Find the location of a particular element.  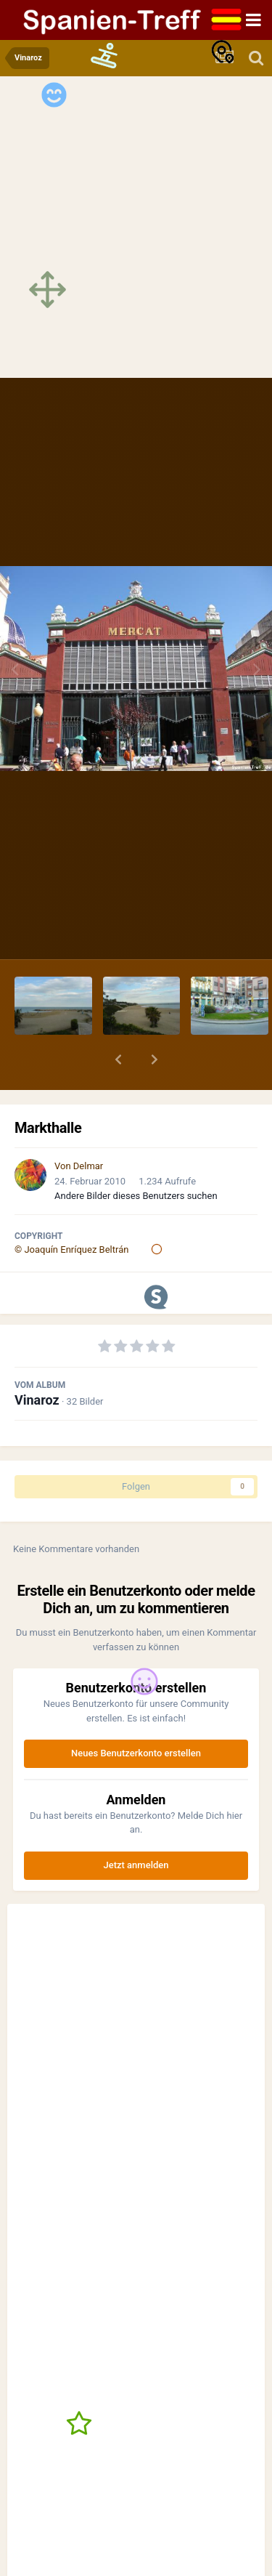

unselected option in a radio button group is located at coordinates (157, 1249).